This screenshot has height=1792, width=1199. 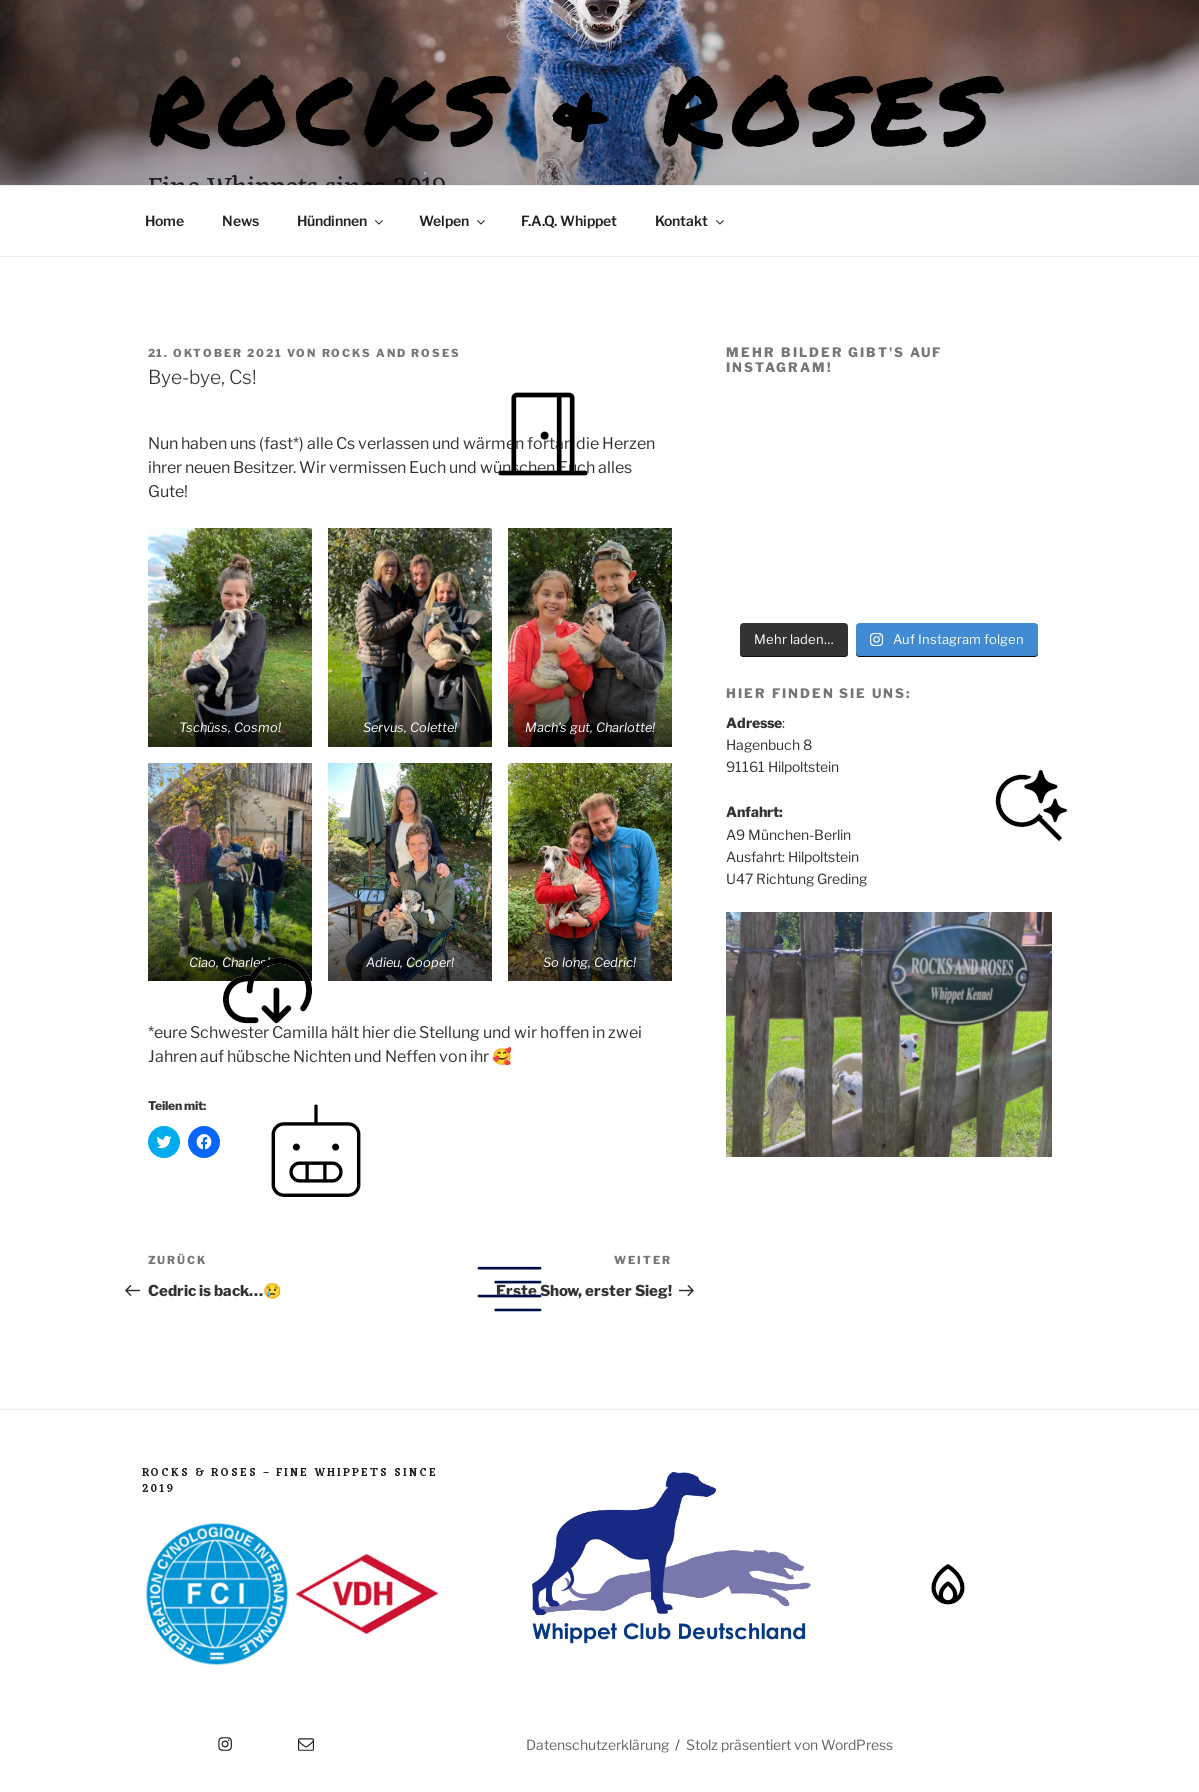 I want to click on log out or exit the application, so click(x=543, y=434).